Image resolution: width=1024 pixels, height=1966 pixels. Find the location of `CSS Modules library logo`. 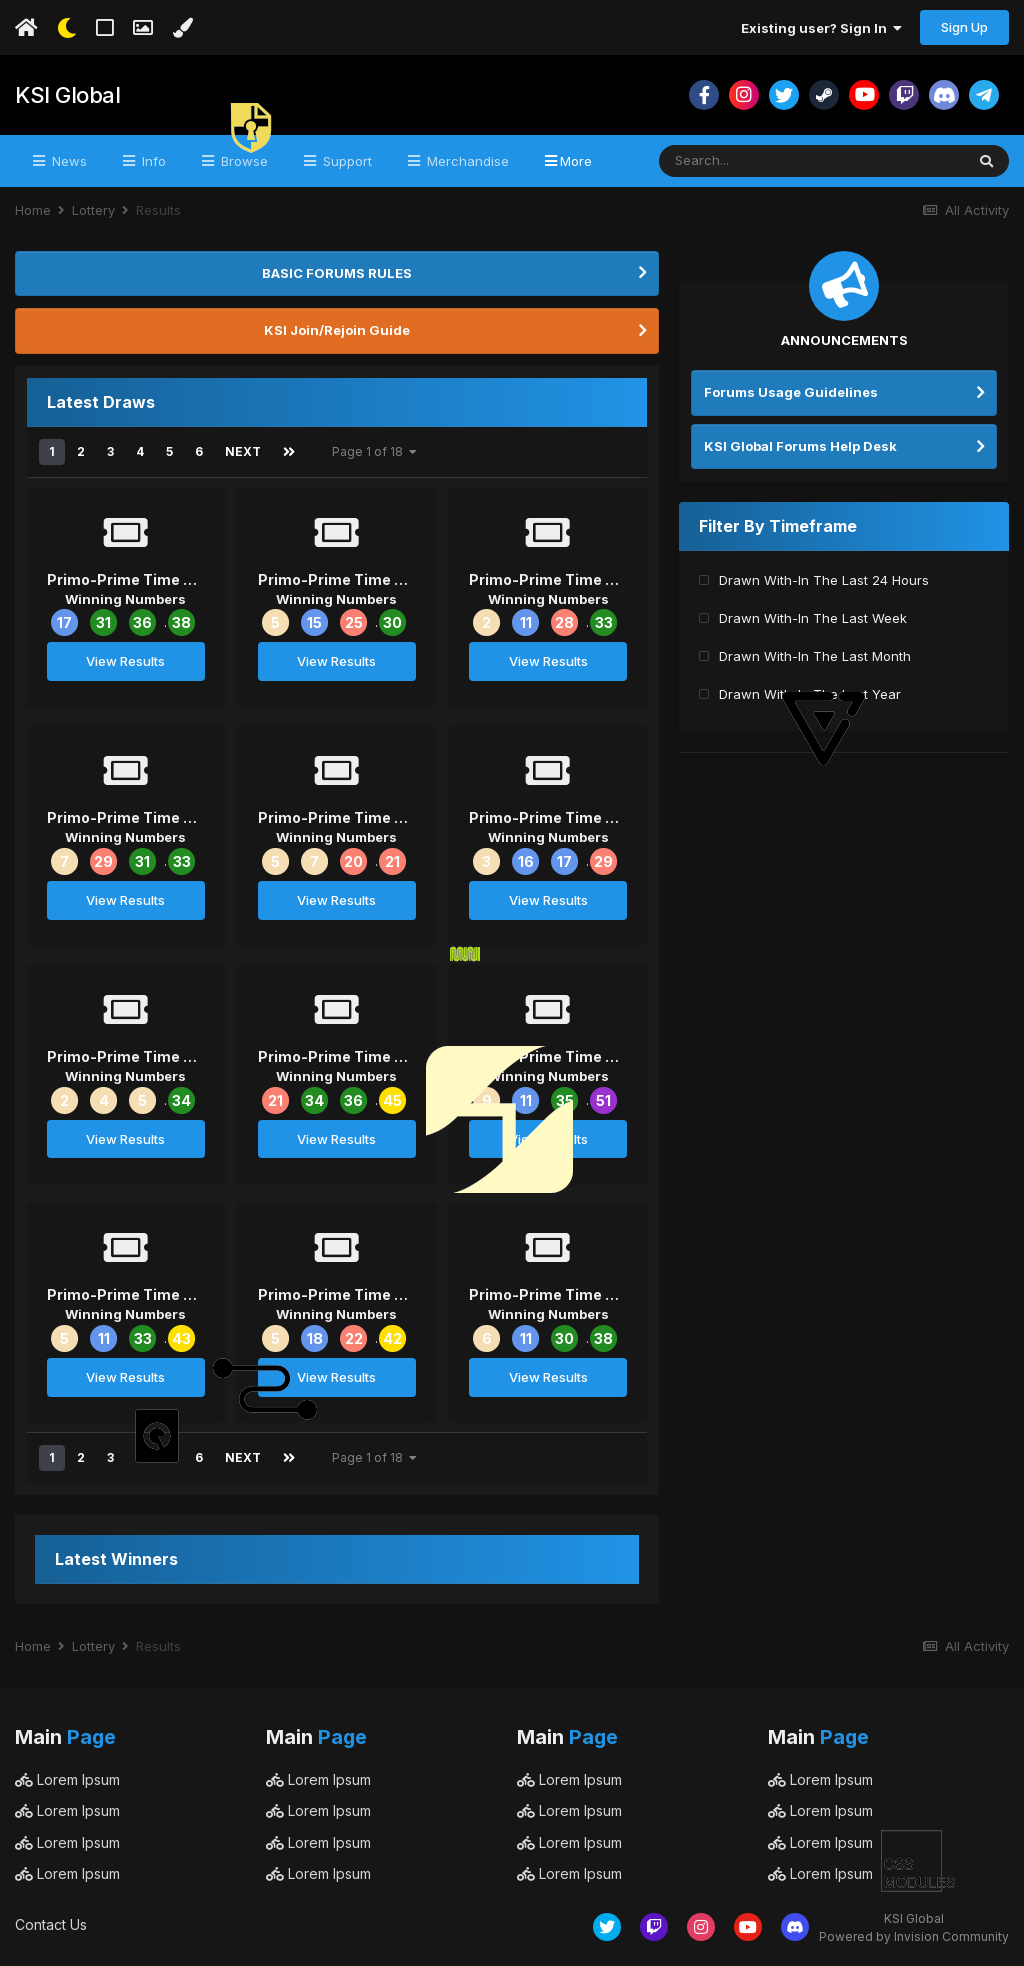

CSS Modules library logo is located at coordinates (918, 1861).